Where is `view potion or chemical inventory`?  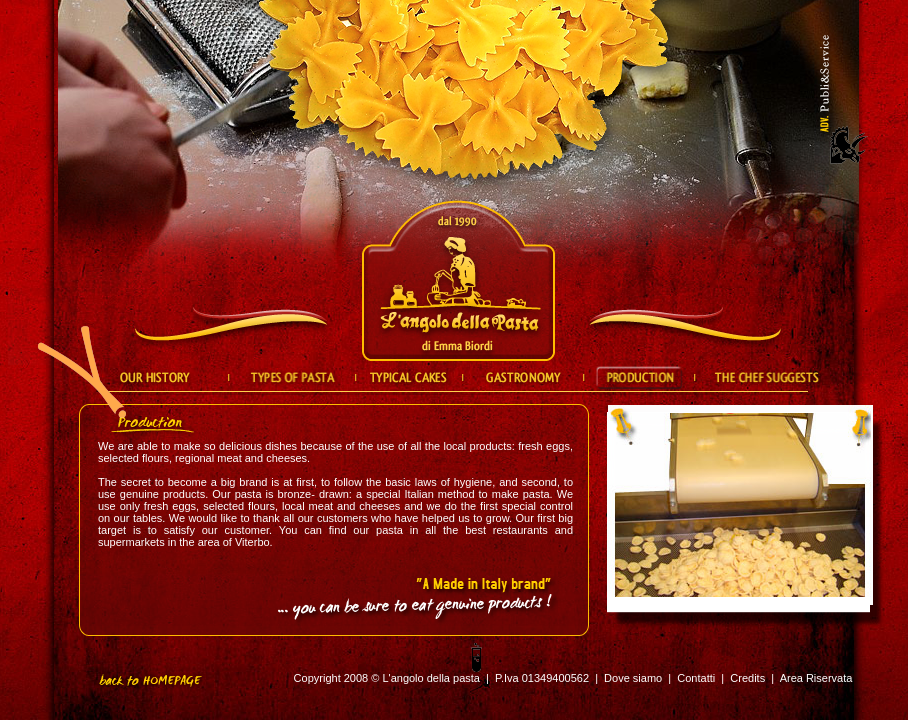 view potion or chemical inventory is located at coordinates (476, 657).